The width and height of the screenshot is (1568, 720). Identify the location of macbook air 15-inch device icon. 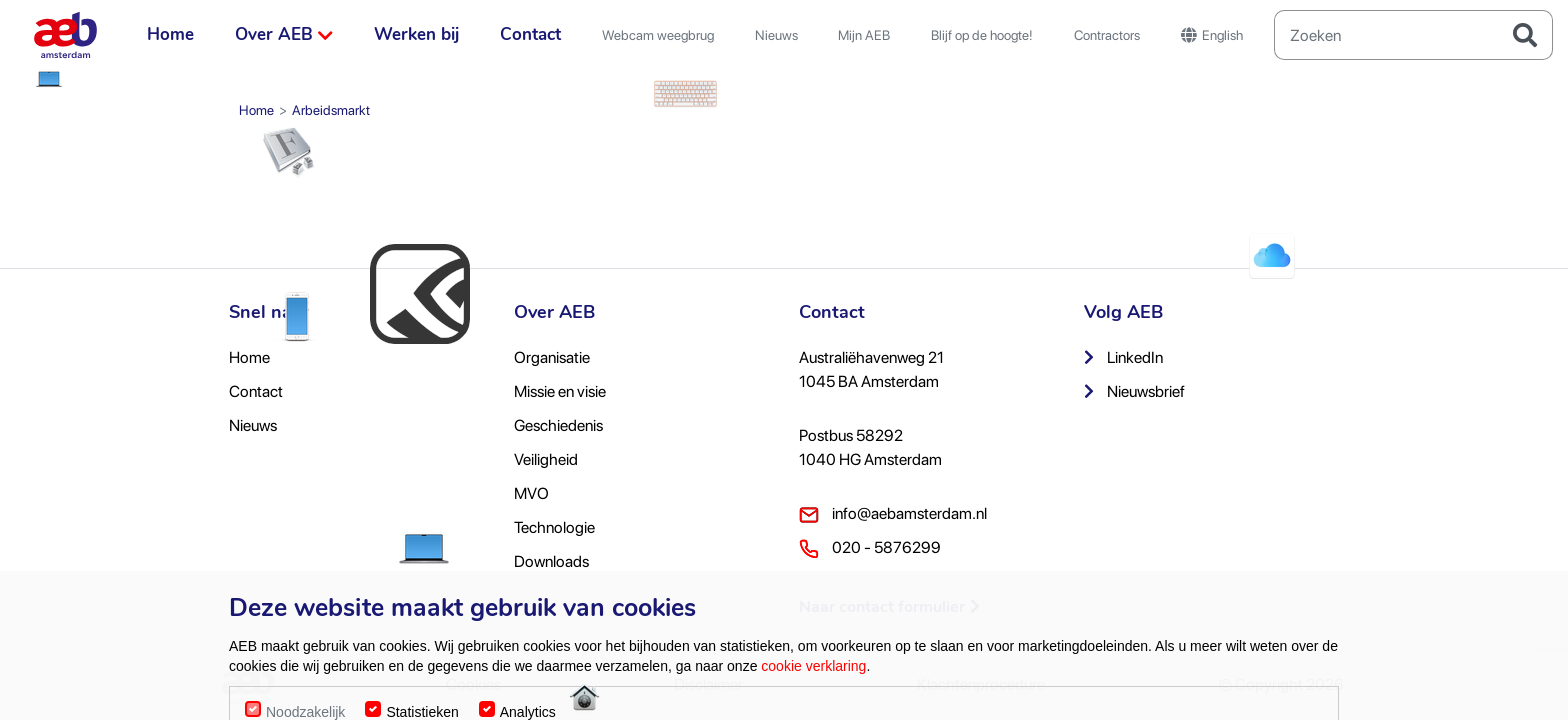
(49, 78).